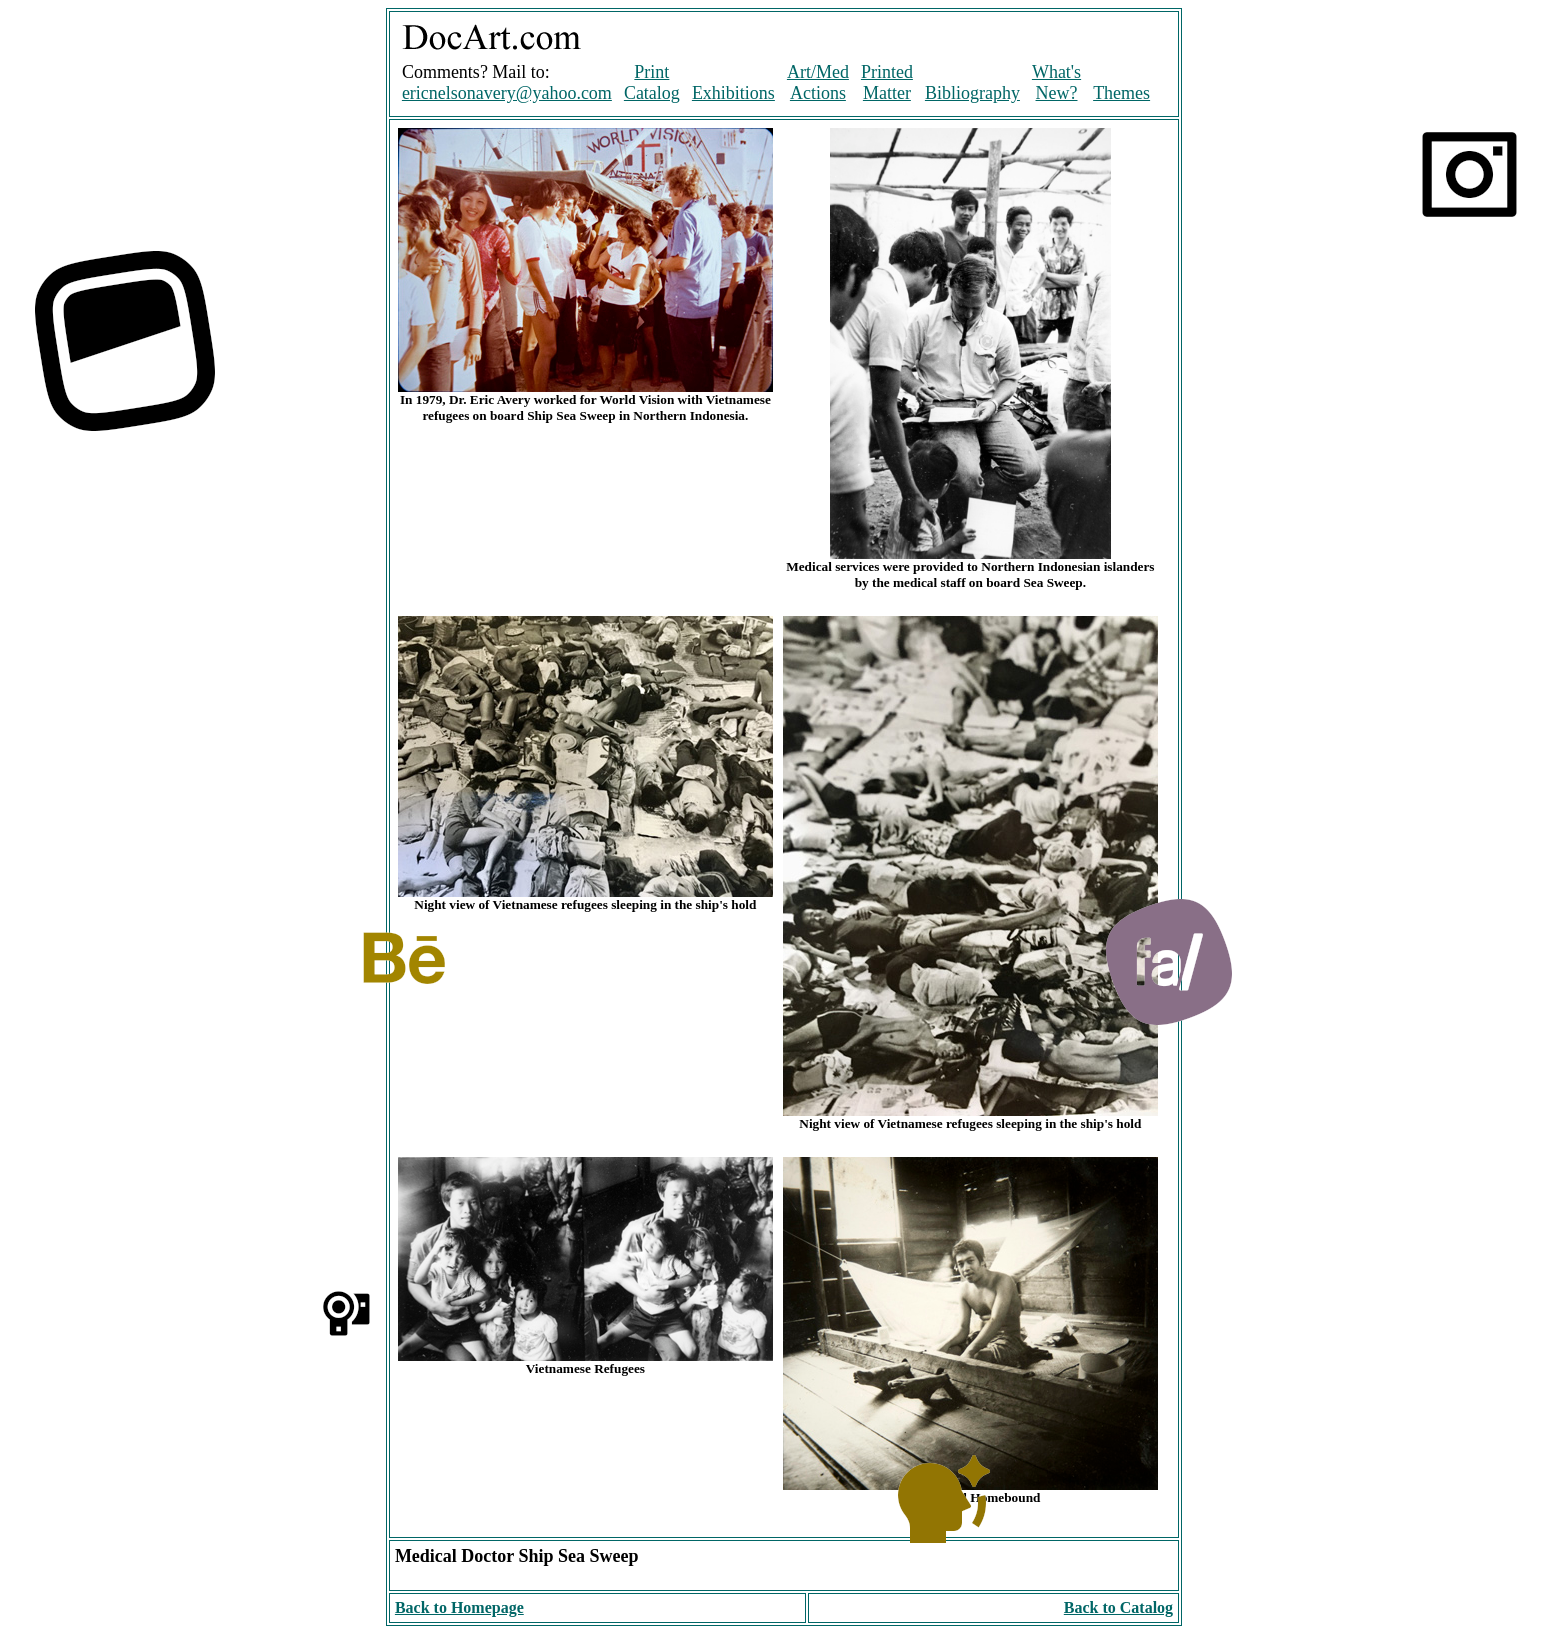 The image size is (1568, 1634). I want to click on visit behance profile or portfolio, so click(404, 957).